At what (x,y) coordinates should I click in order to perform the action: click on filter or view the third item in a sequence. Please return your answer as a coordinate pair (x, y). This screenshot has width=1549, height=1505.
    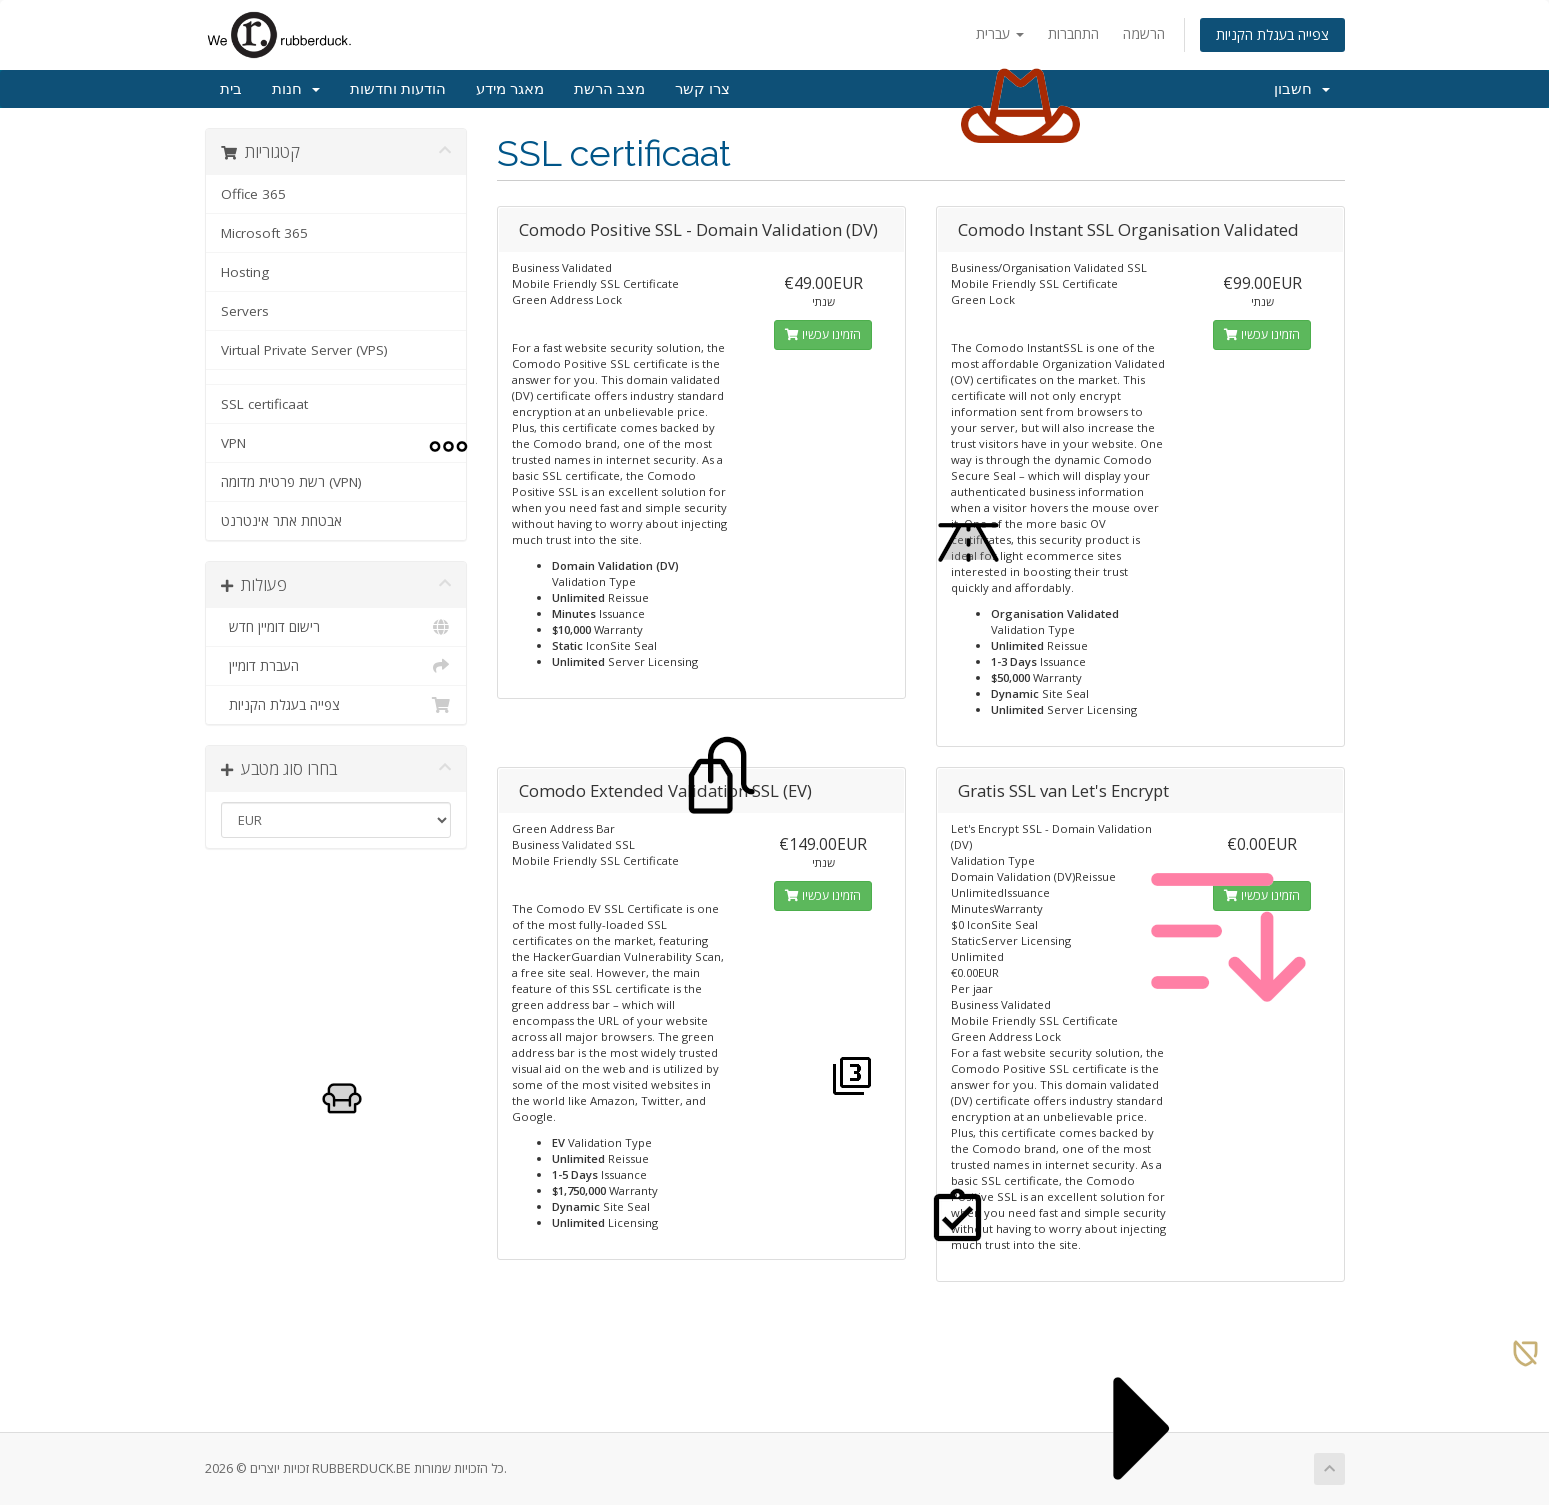
    Looking at the image, I should click on (852, 1076).